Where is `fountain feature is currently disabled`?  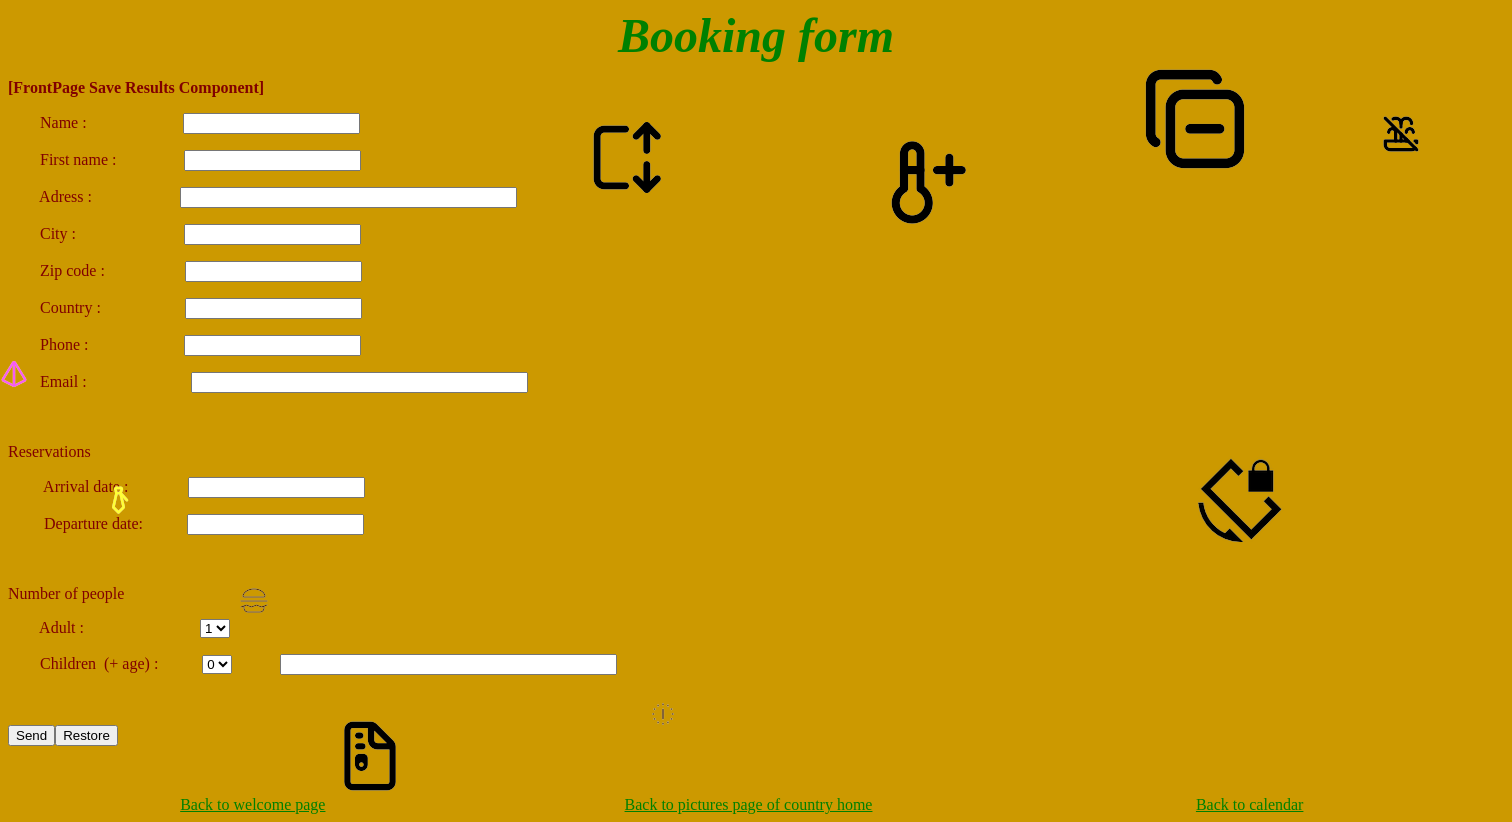
fountain feature is currently disabled is located at coordinates (1401, 134).